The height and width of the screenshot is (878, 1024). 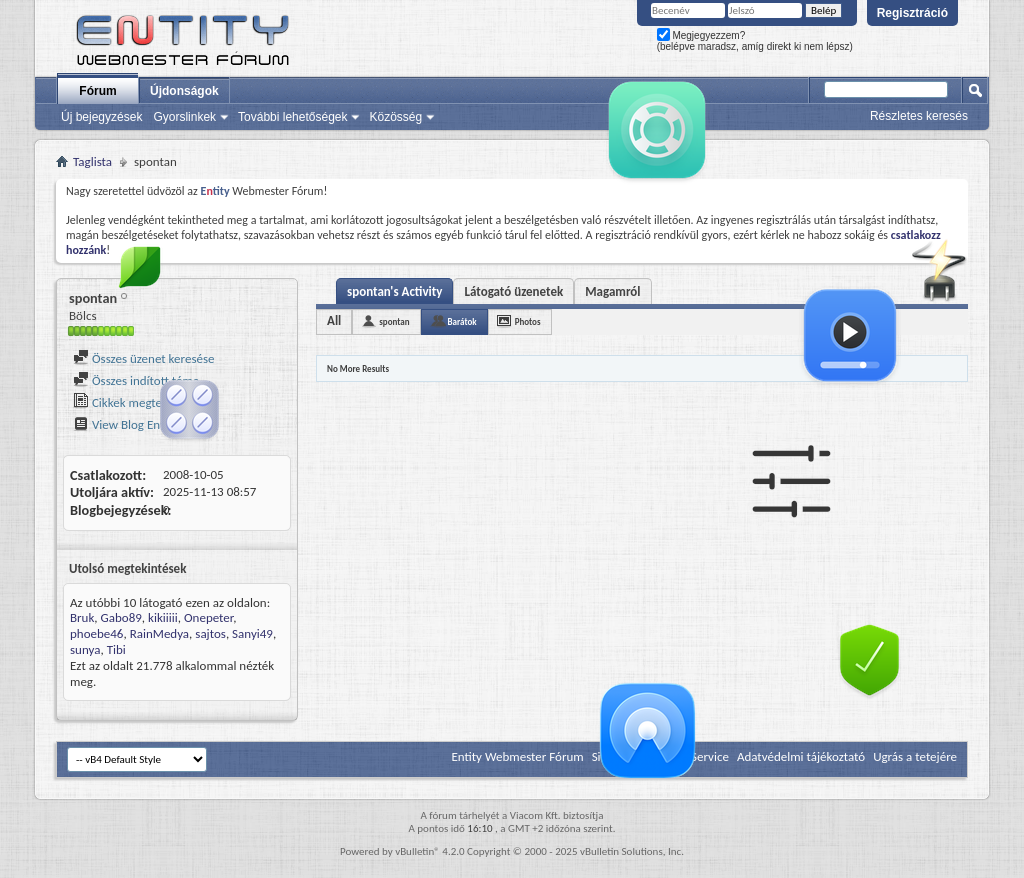 What do you see at coordinates (850, 337) in the screenshot?
I see `open multimedia playback settings` at bounding box center [850, 337].